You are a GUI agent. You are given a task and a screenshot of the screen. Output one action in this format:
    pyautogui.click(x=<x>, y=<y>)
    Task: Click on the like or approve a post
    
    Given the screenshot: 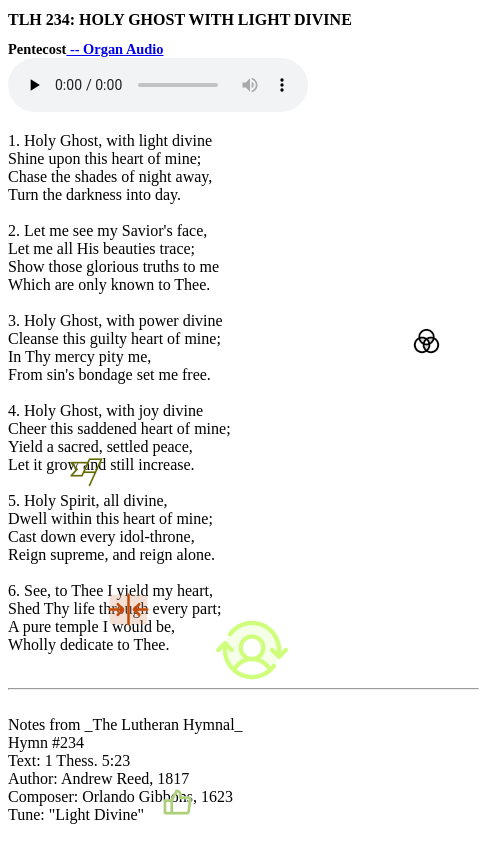 What is the action you would take?
    pyautogui.click(x=177, y=803)
    